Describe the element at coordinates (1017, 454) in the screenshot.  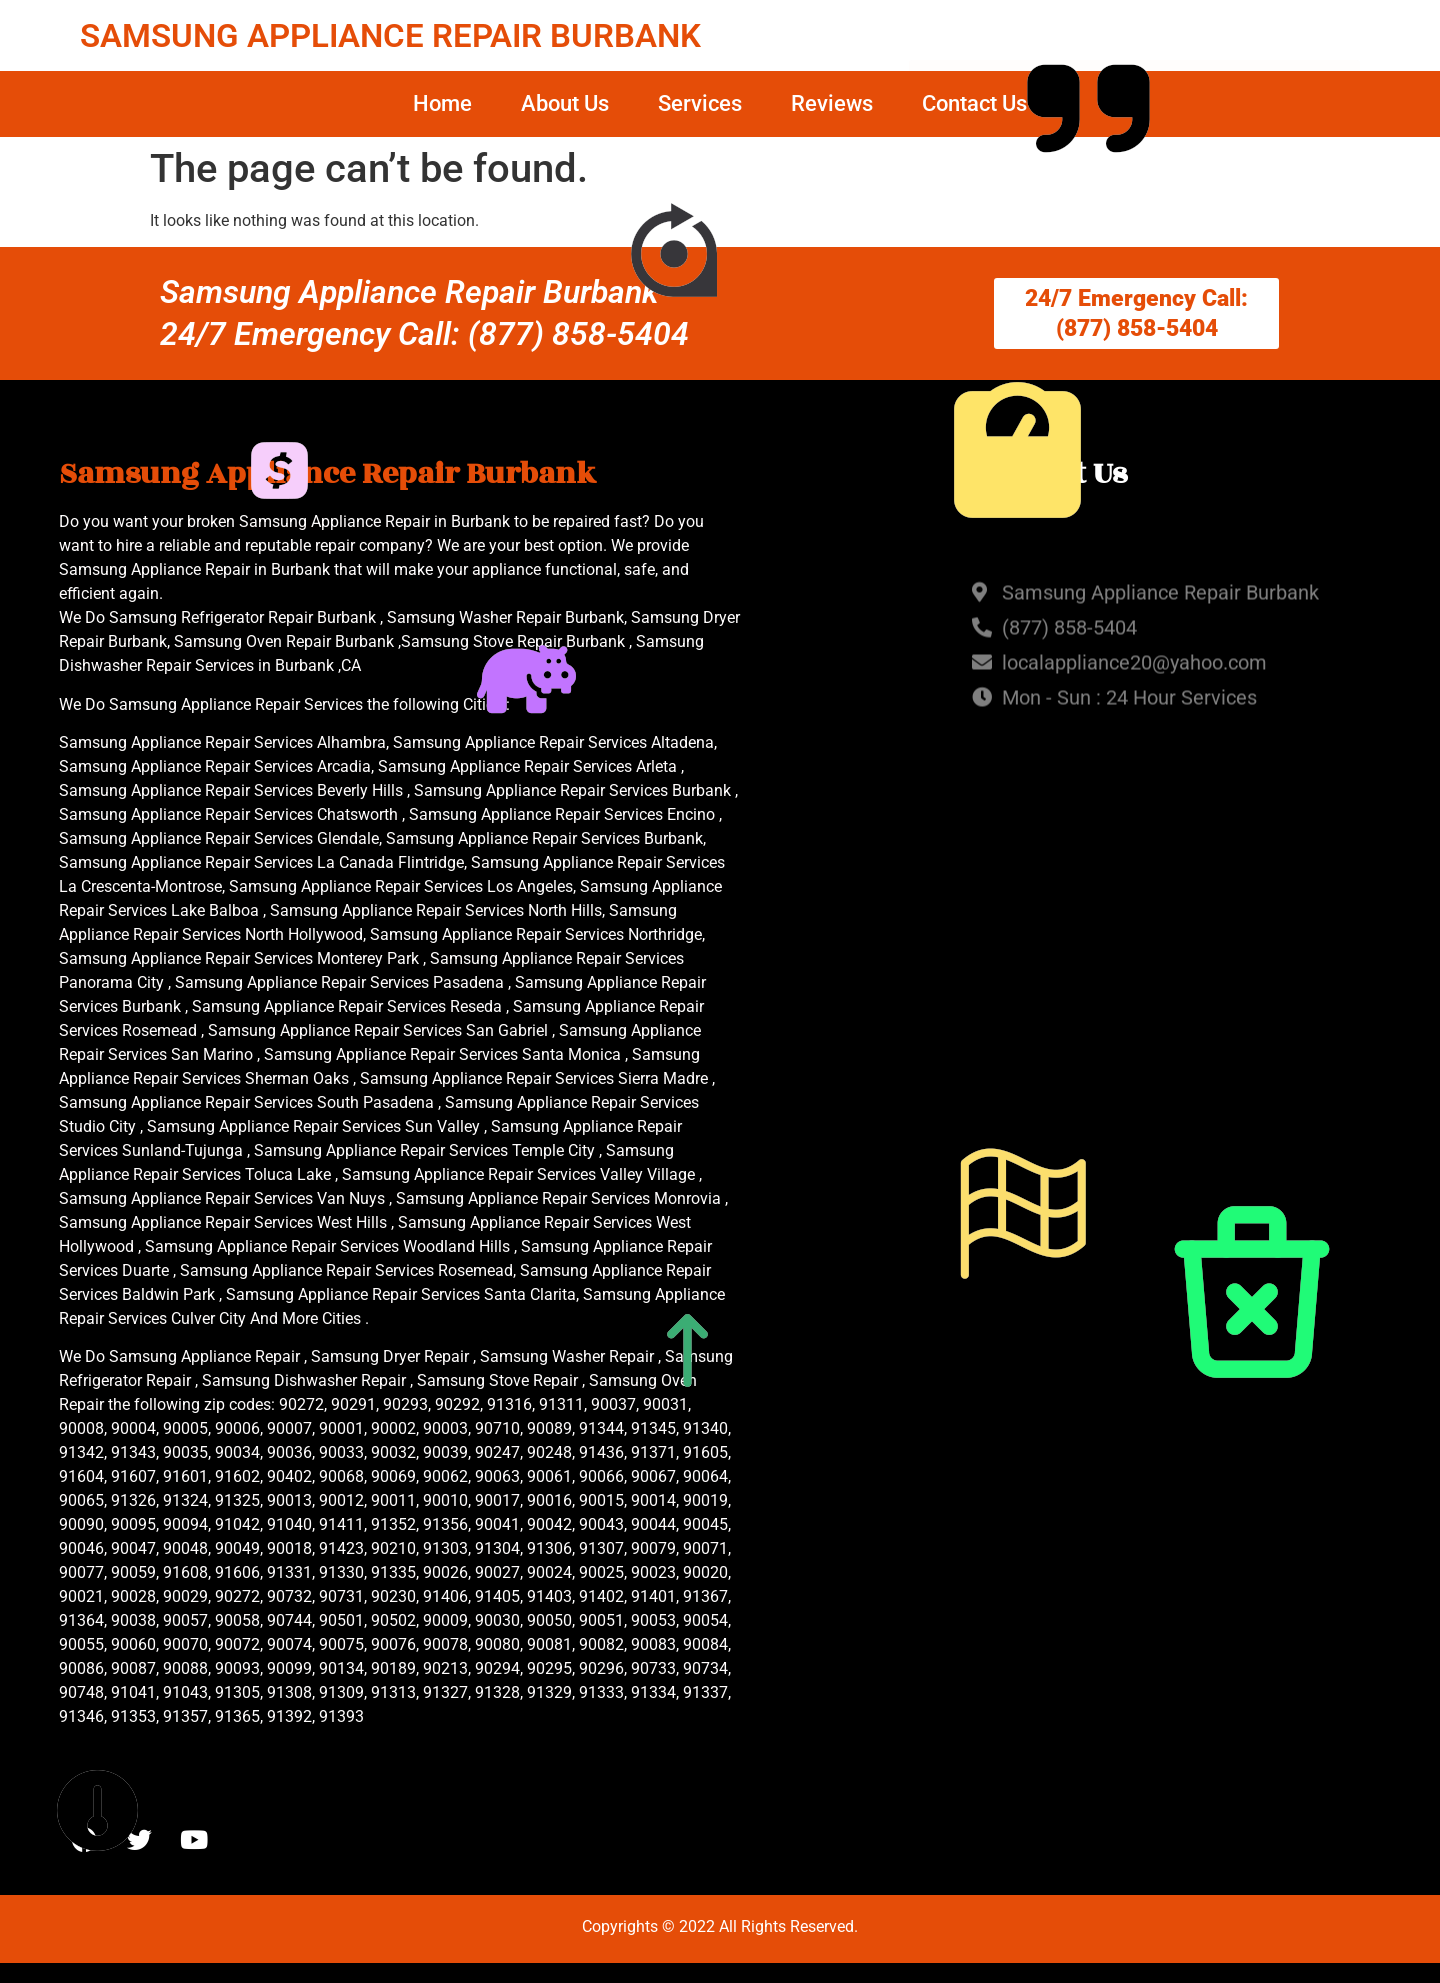
I see `view weight or mass measurement` at that location.